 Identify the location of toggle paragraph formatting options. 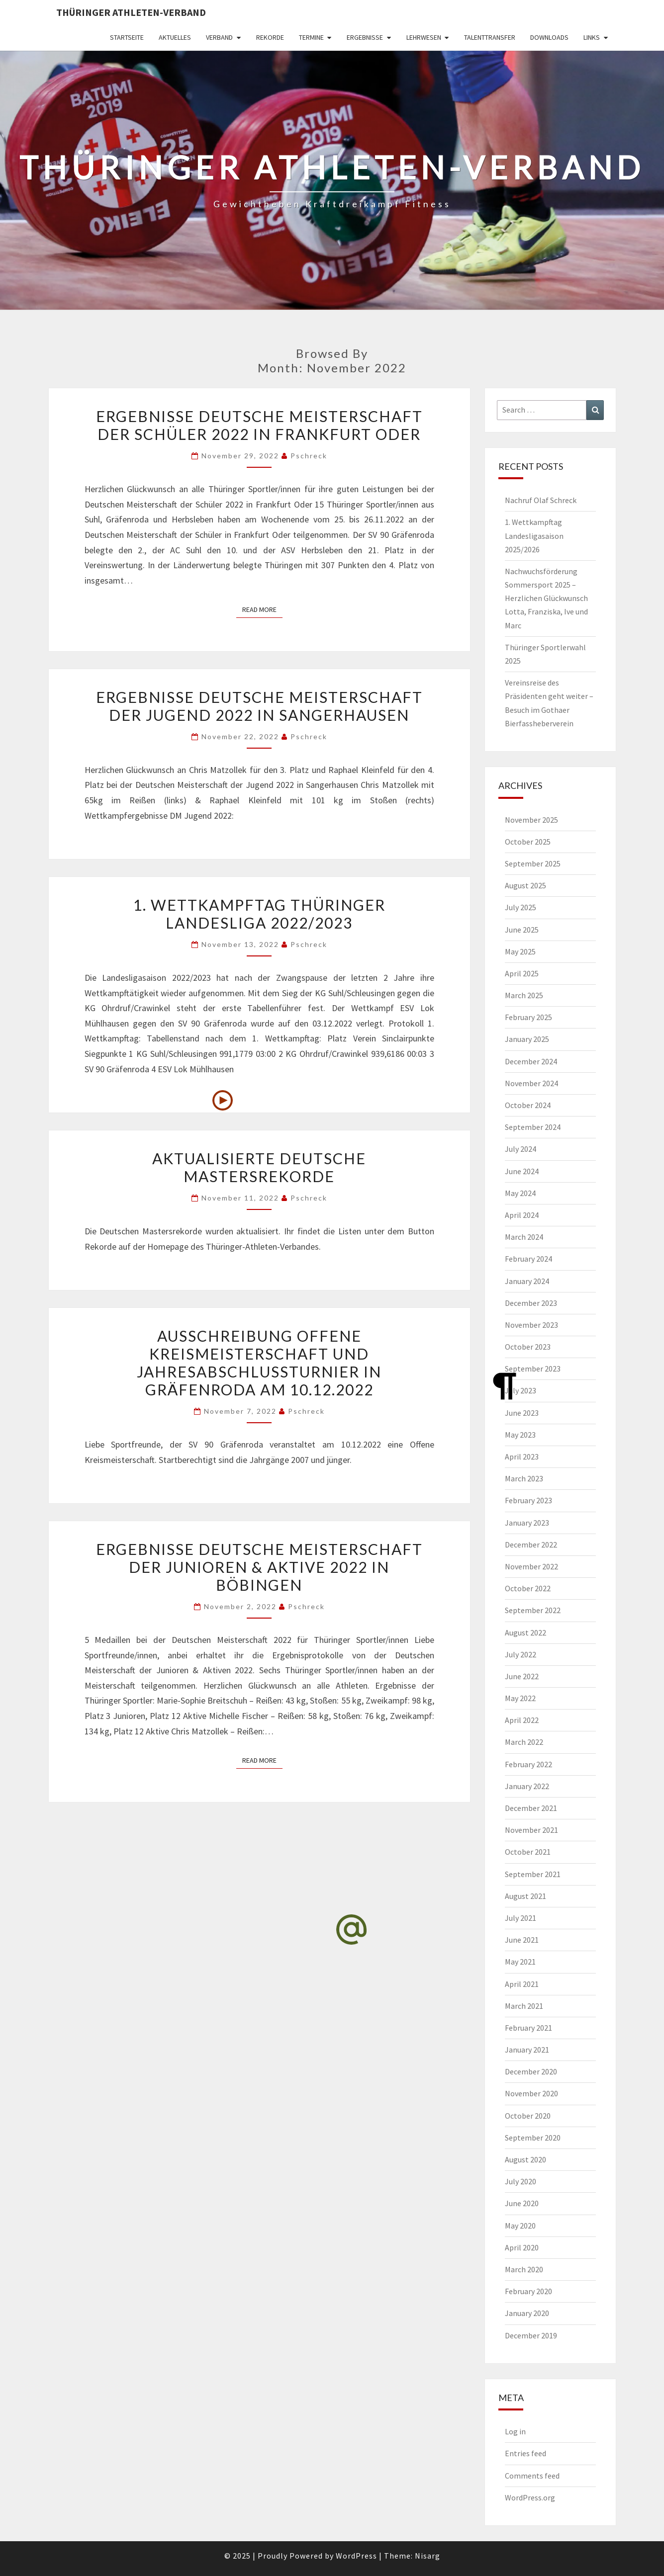
(504, 1386).